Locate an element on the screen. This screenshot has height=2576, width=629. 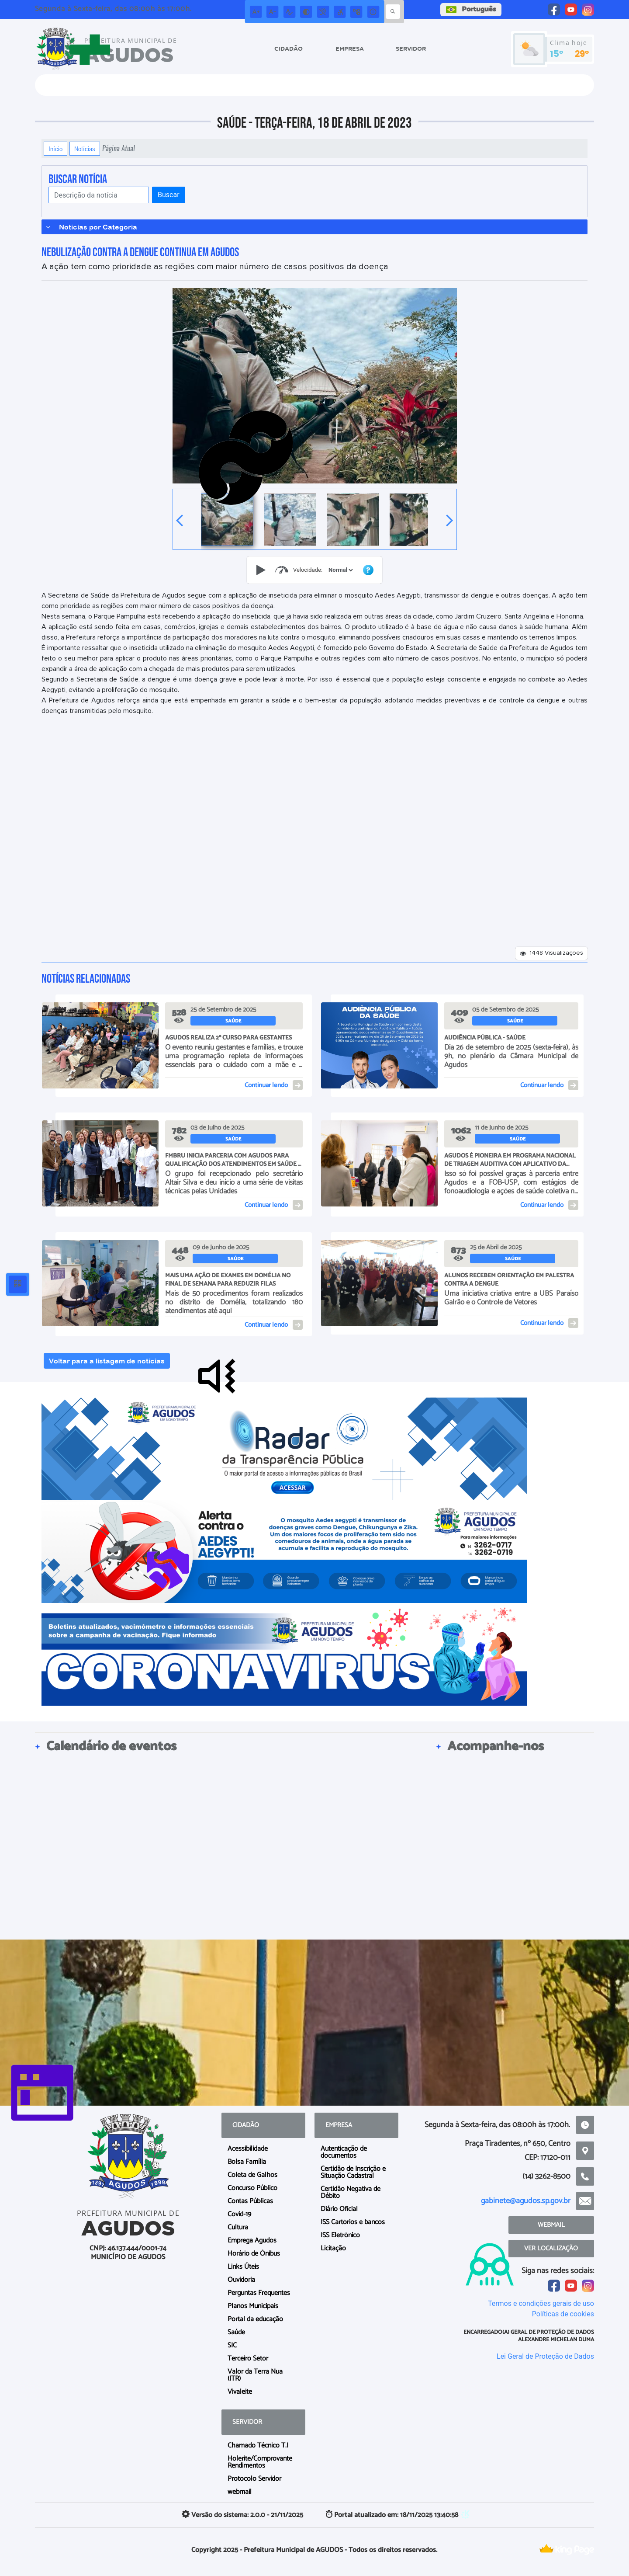
toggle dark mode extension is located at coordinates (490, 2264).